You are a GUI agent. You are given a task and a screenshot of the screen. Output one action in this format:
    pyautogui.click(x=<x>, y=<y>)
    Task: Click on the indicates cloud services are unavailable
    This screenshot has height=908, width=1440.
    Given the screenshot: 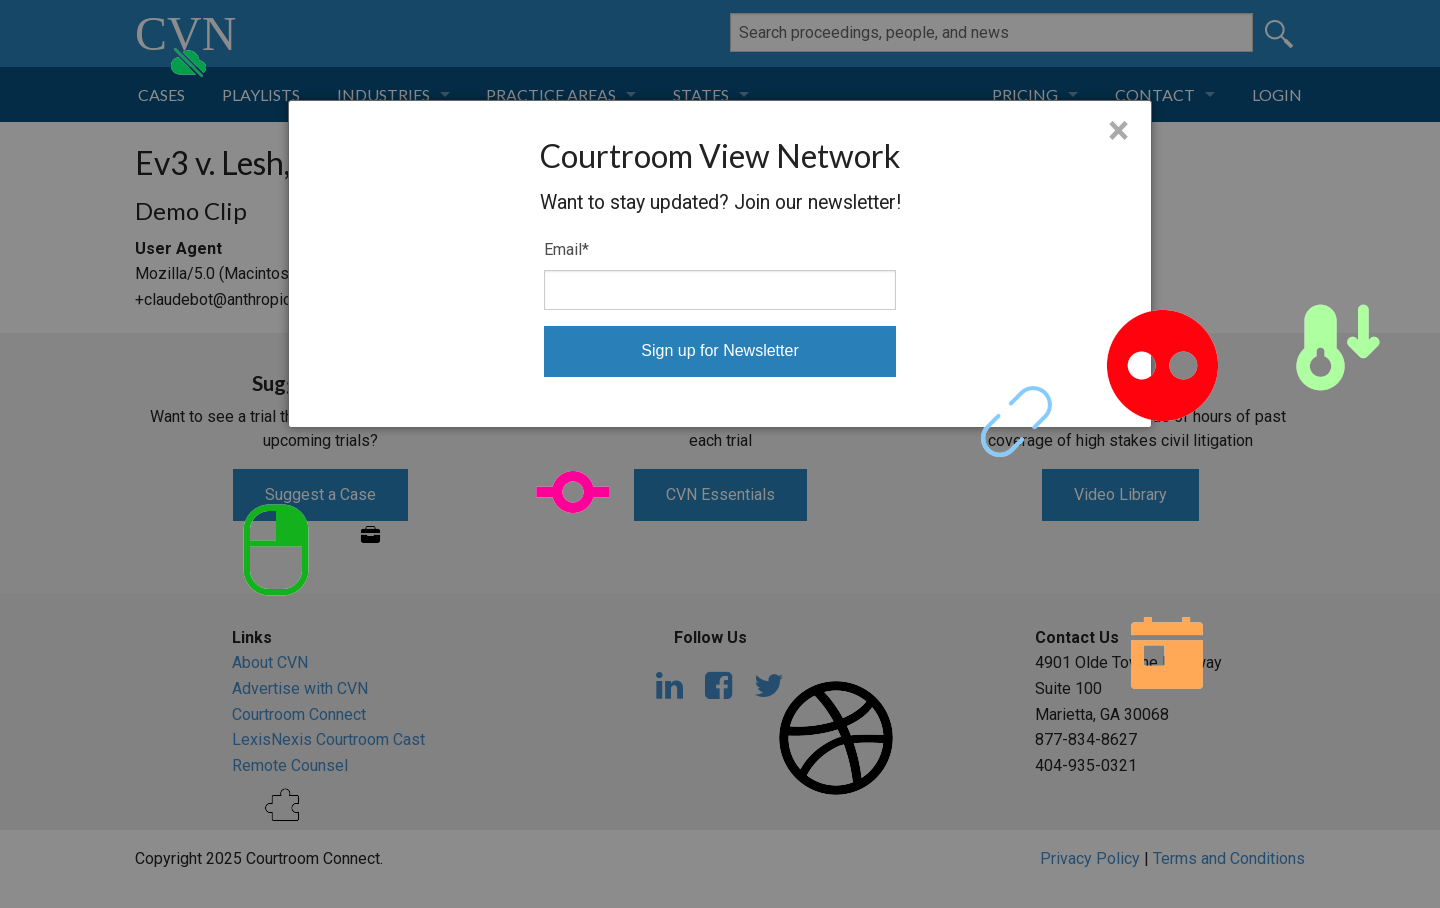 What is the action you would take?
    pyautogui.click(x=188, y=62)
    